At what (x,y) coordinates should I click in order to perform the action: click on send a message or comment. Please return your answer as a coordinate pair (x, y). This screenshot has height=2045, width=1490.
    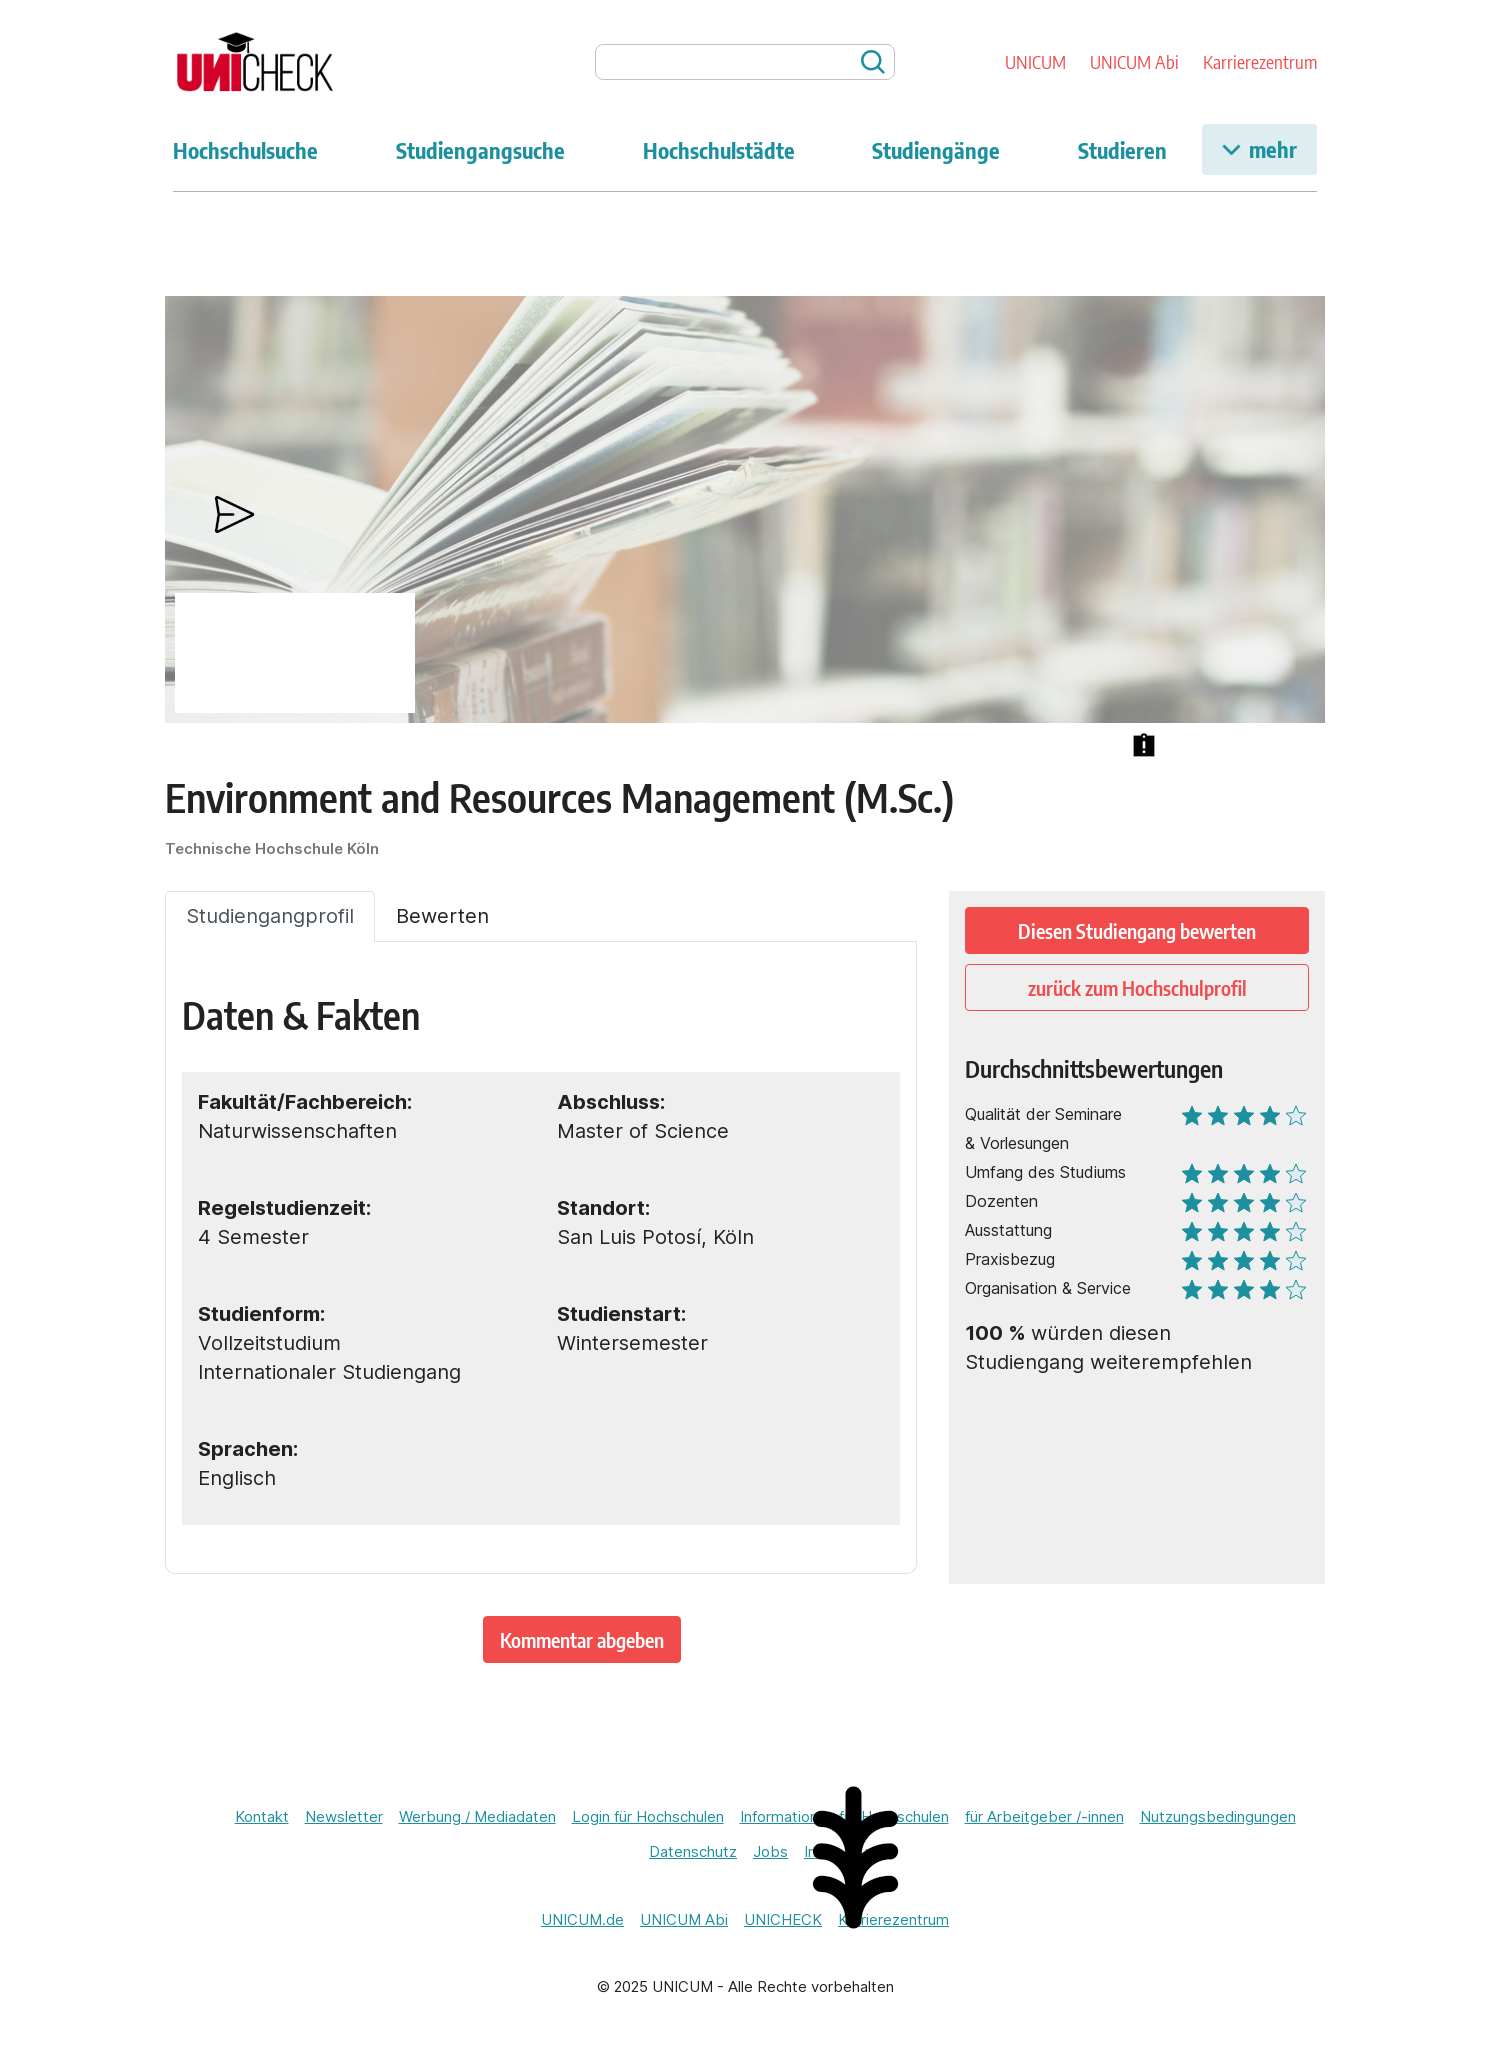
    Looking at the image, I should click on (234, 514).